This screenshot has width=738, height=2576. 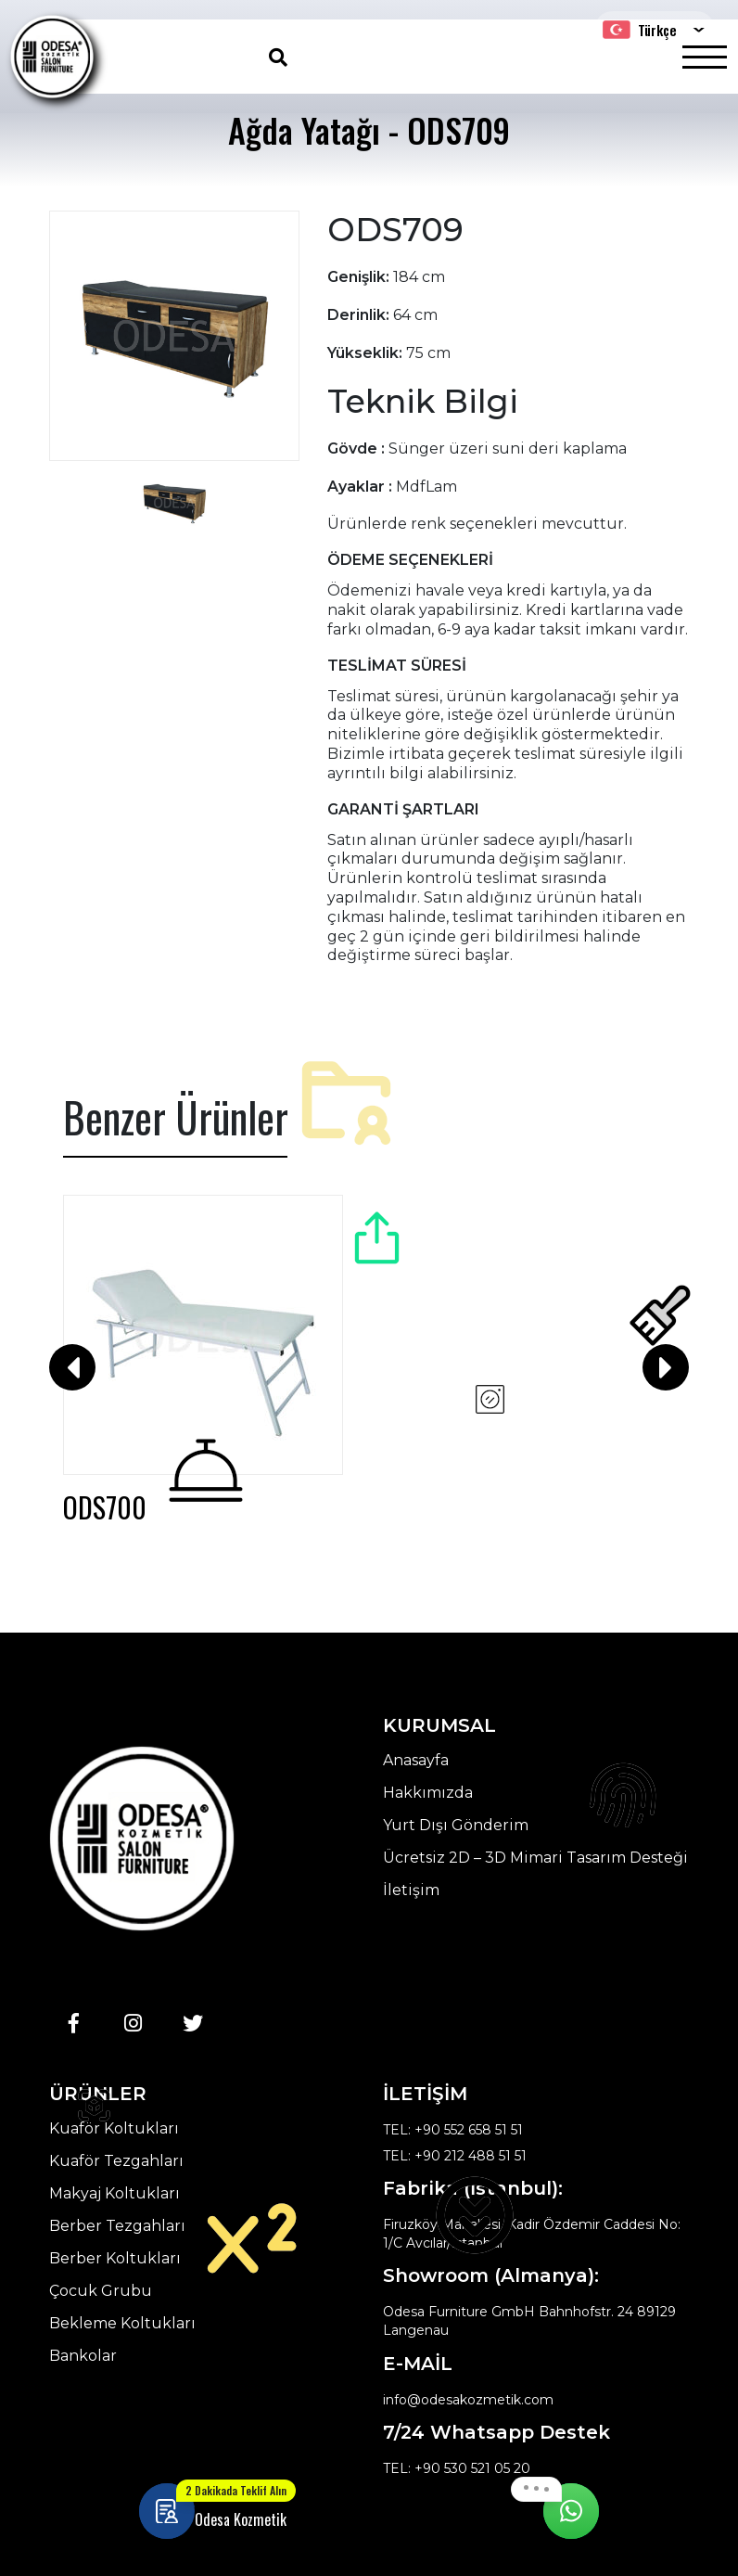 What do you see at coordinates (376, 1239) in the screenshot?
I see `export or share content to another app` at bounding box center [376, 1239].